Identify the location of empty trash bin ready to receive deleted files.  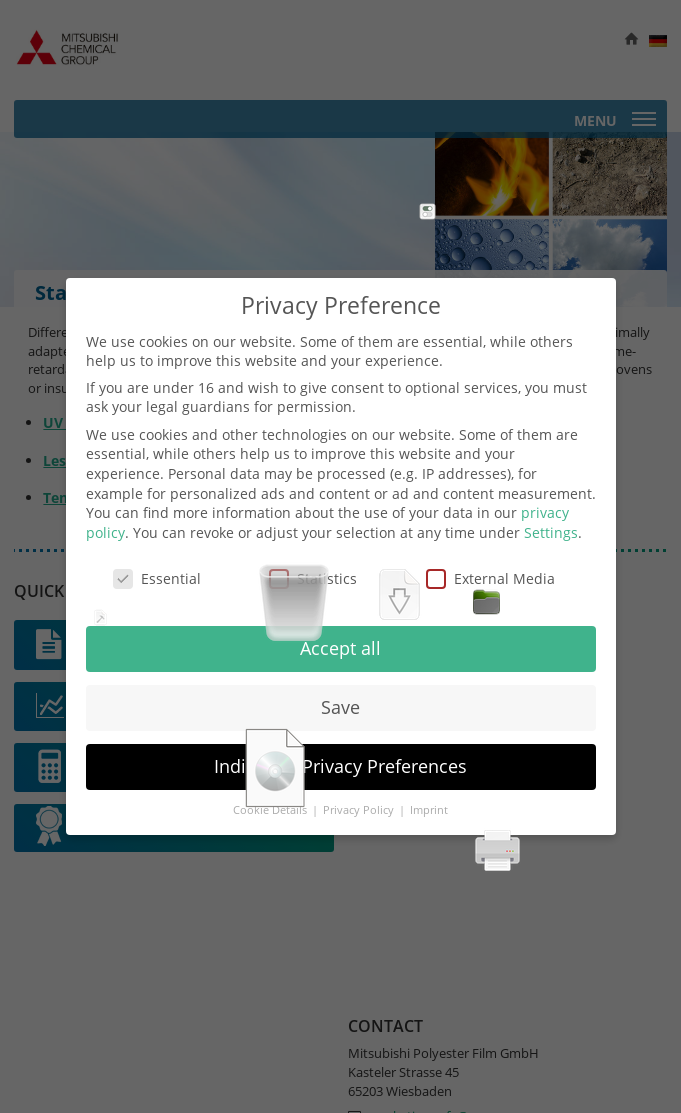
(294, 602).